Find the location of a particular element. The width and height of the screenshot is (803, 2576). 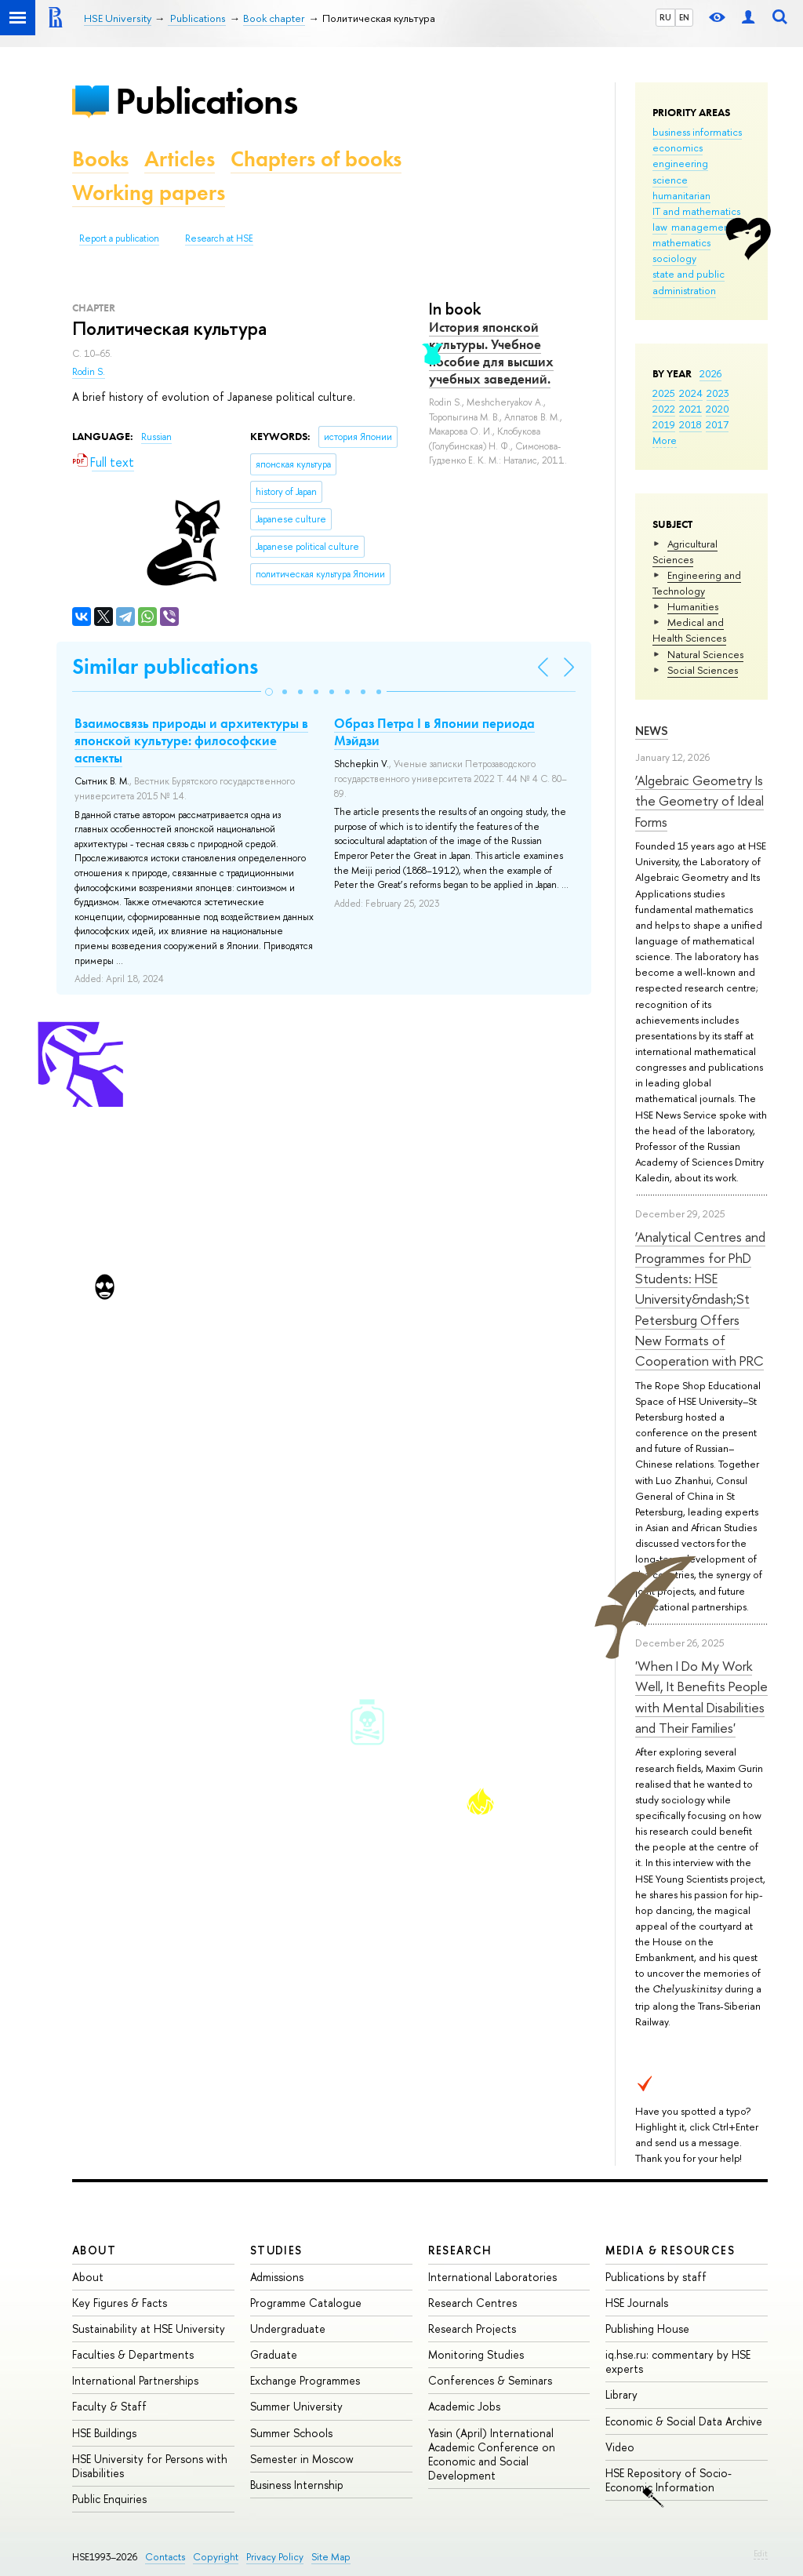

indicates a "love" or "smitten" reaction is located at coordinates (104, 1286).